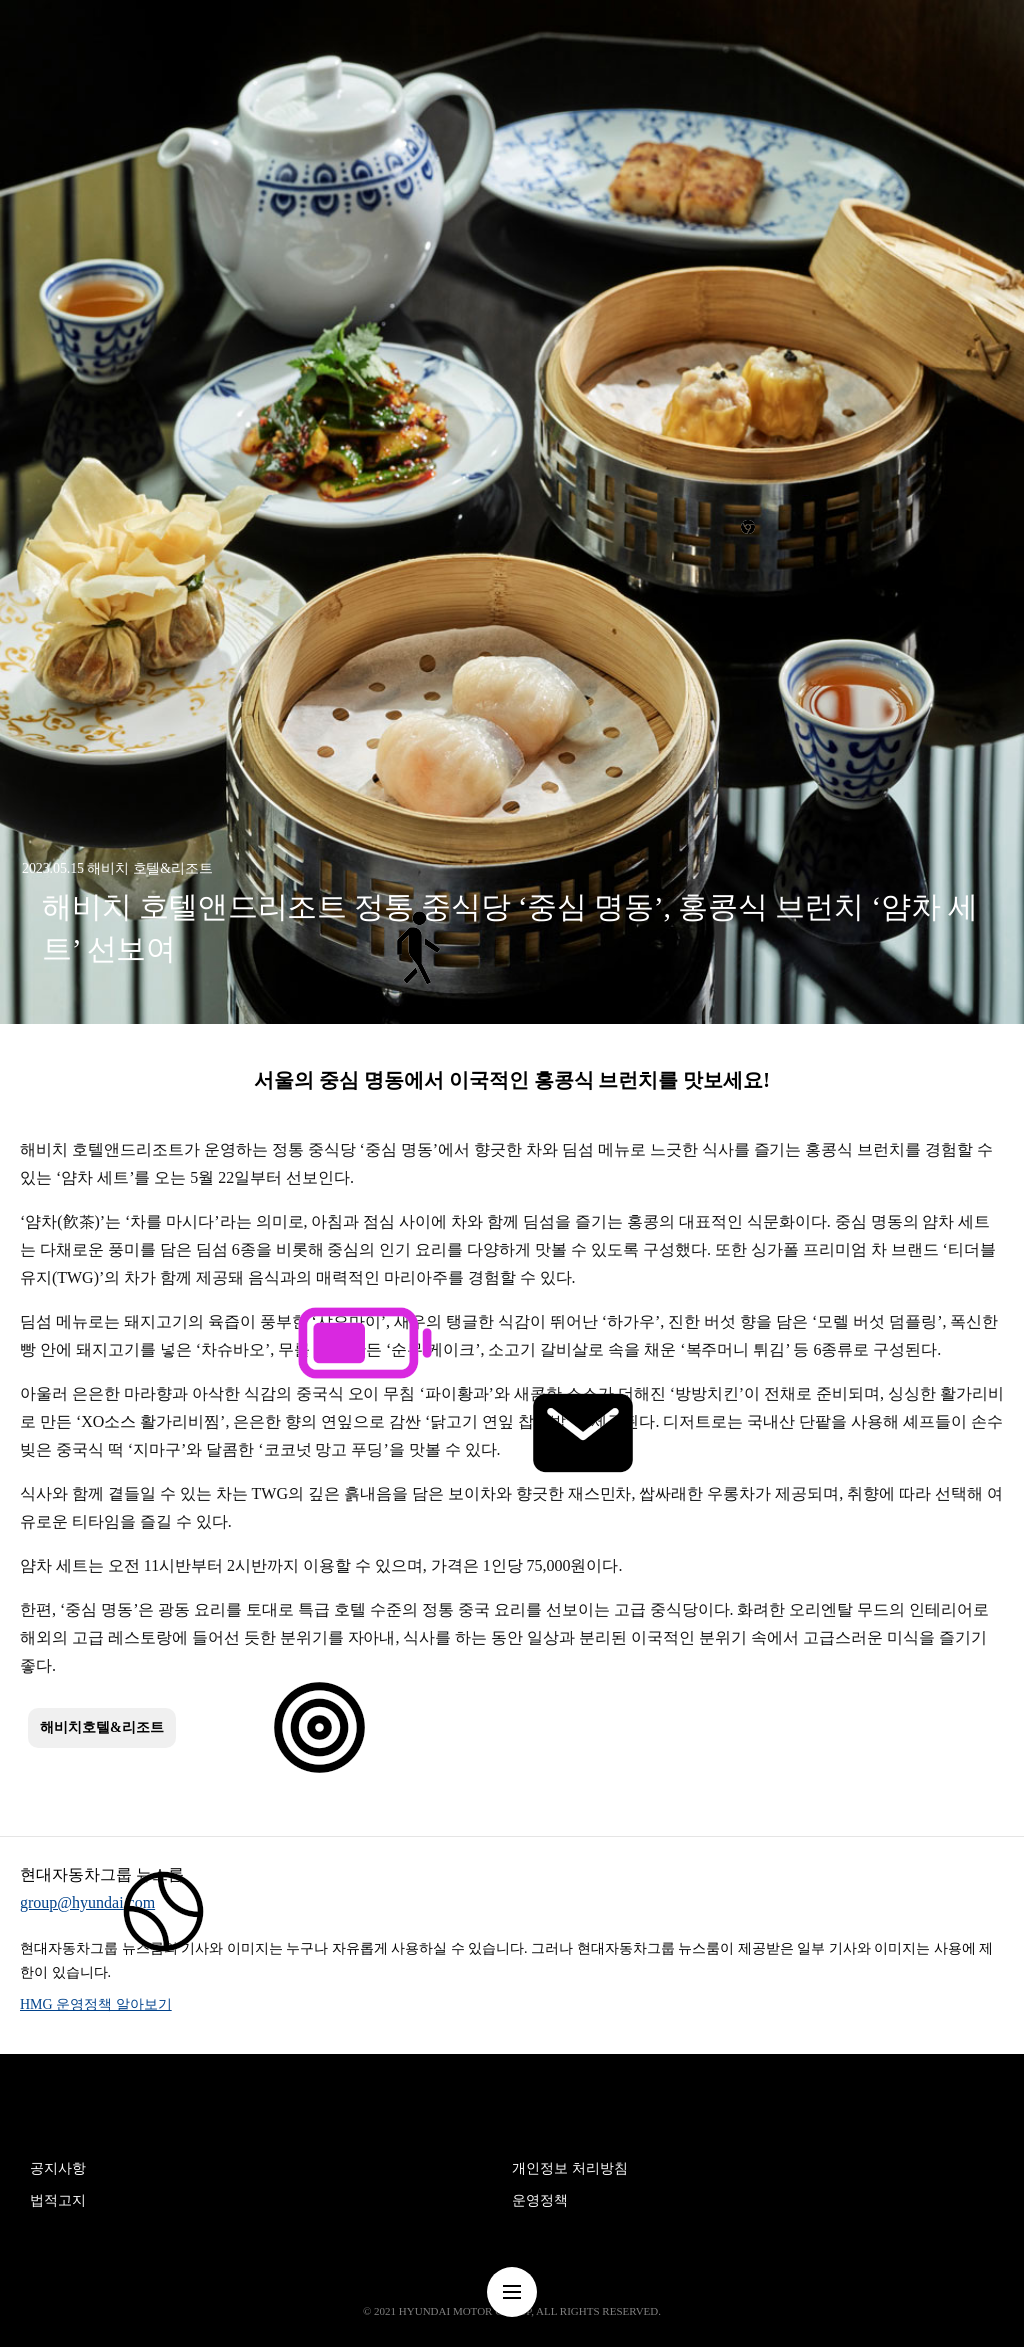 This screenshot has width=1024, height=2347. What do you see at coordinates (365, 1343) in the screenshot?
I see `indicates battery at 50% charge level` at bounding box center [365, 1343].